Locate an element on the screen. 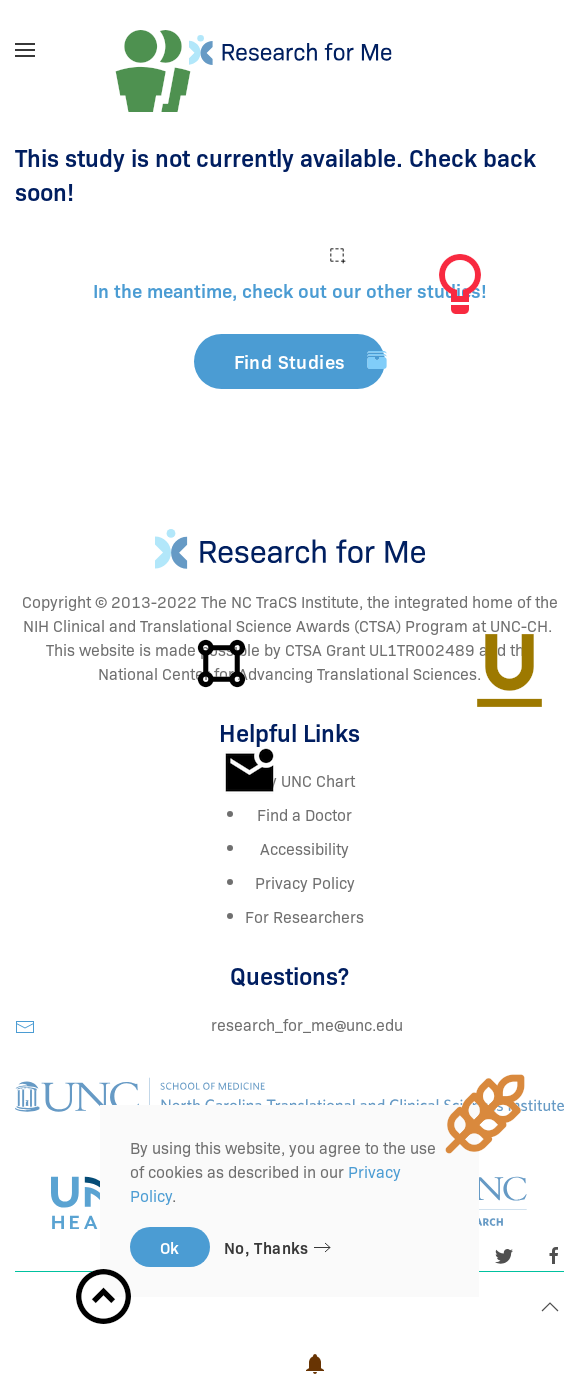 This screenshot has height=1397, width=579. add to current selection is located at coordinates (337, 255).